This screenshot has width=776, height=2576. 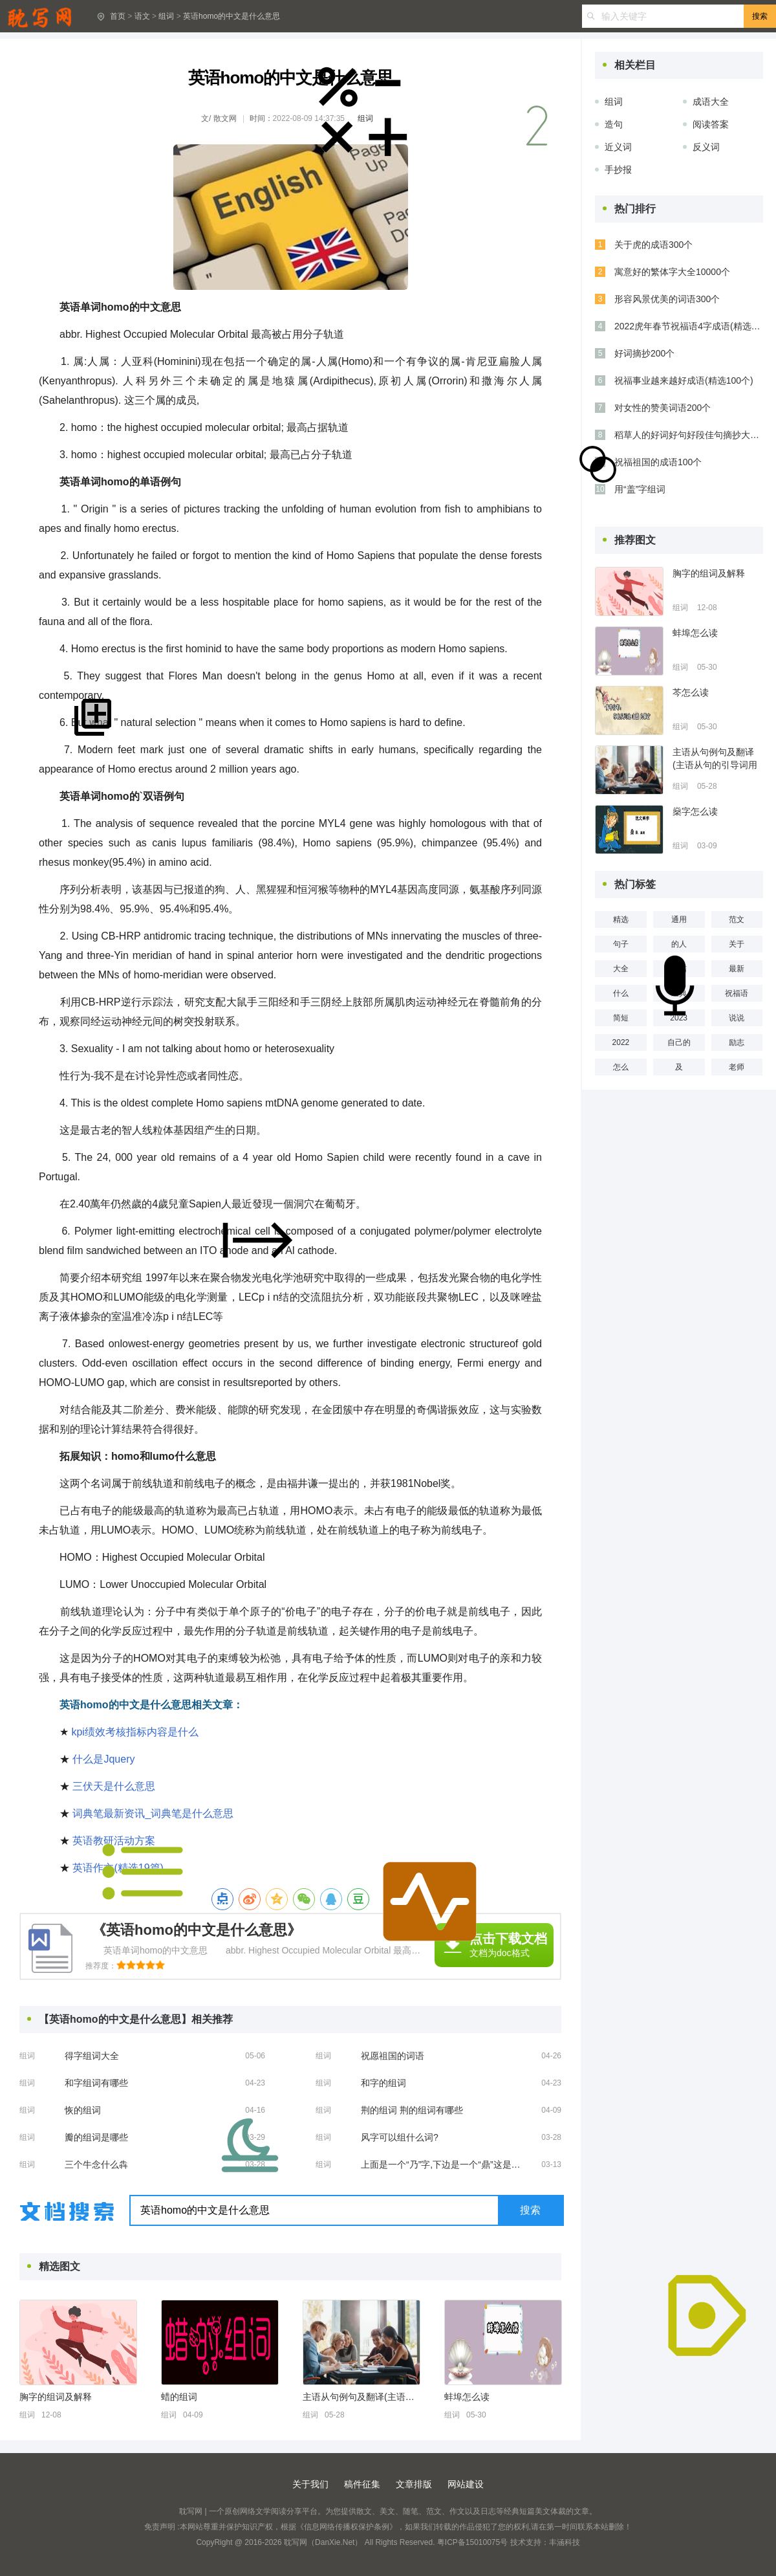 I want to click on indicates the current active line during debugging, so click(x=702, y=2315).